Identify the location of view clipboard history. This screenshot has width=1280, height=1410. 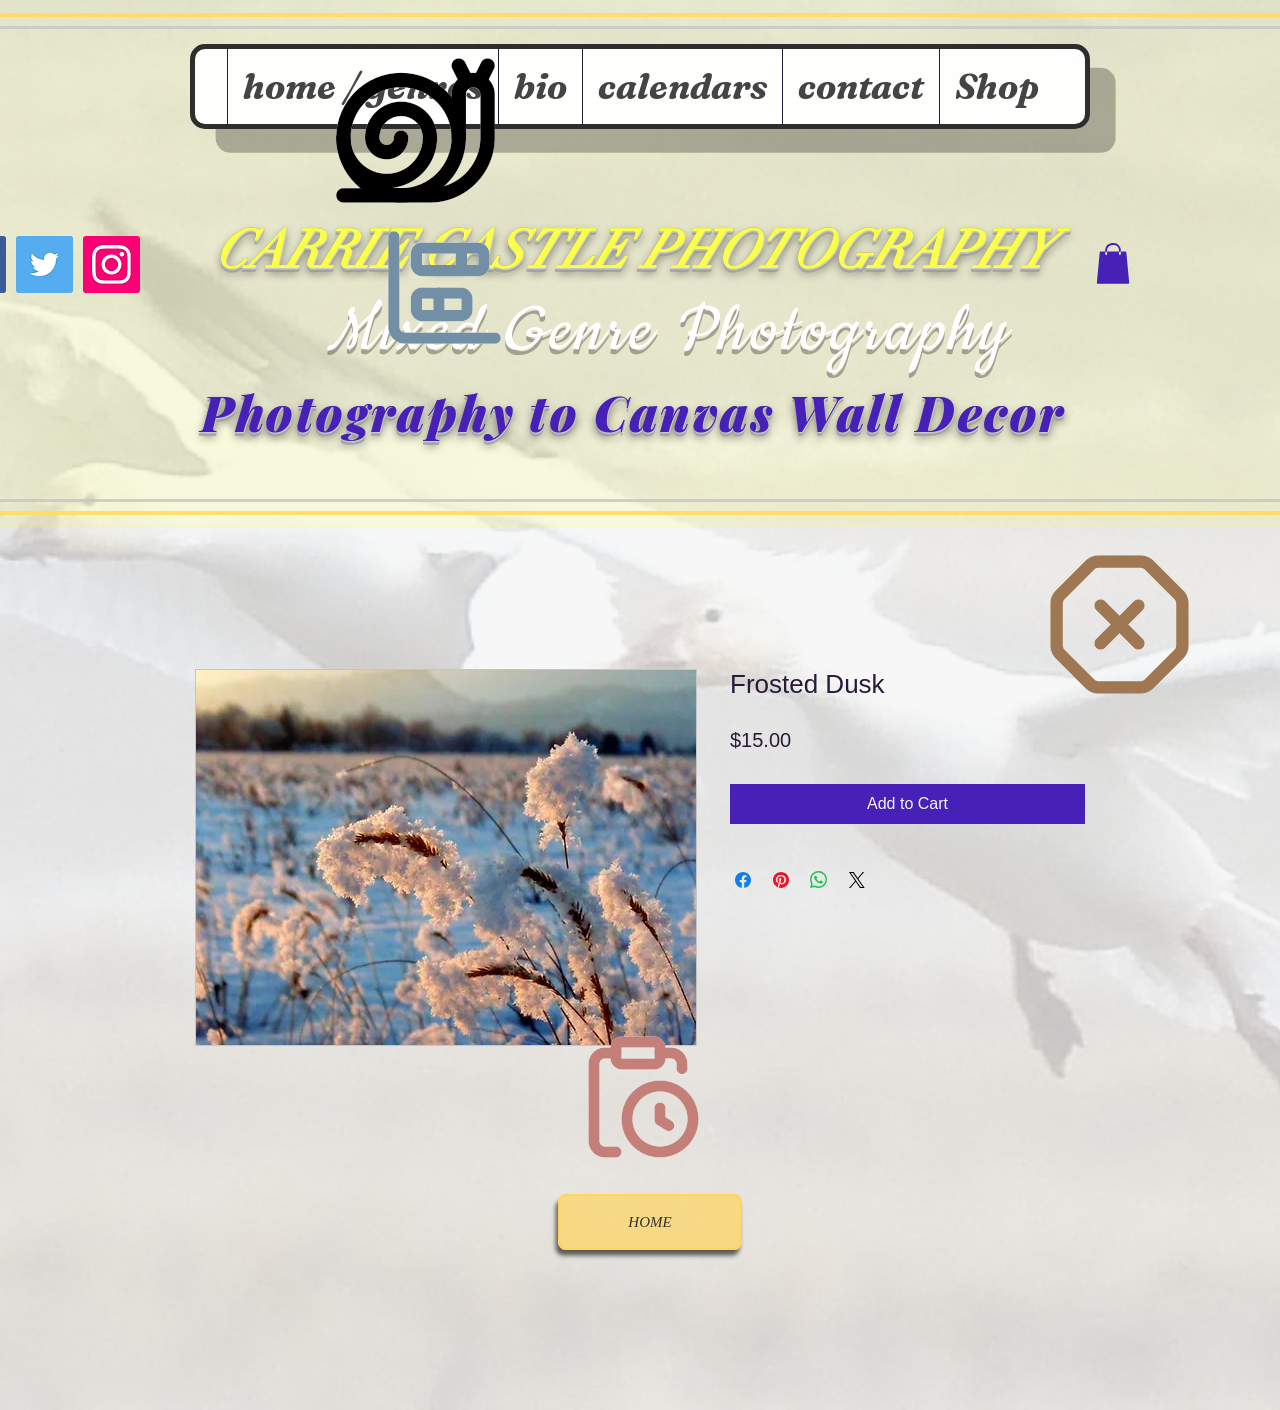
(638, 1097).